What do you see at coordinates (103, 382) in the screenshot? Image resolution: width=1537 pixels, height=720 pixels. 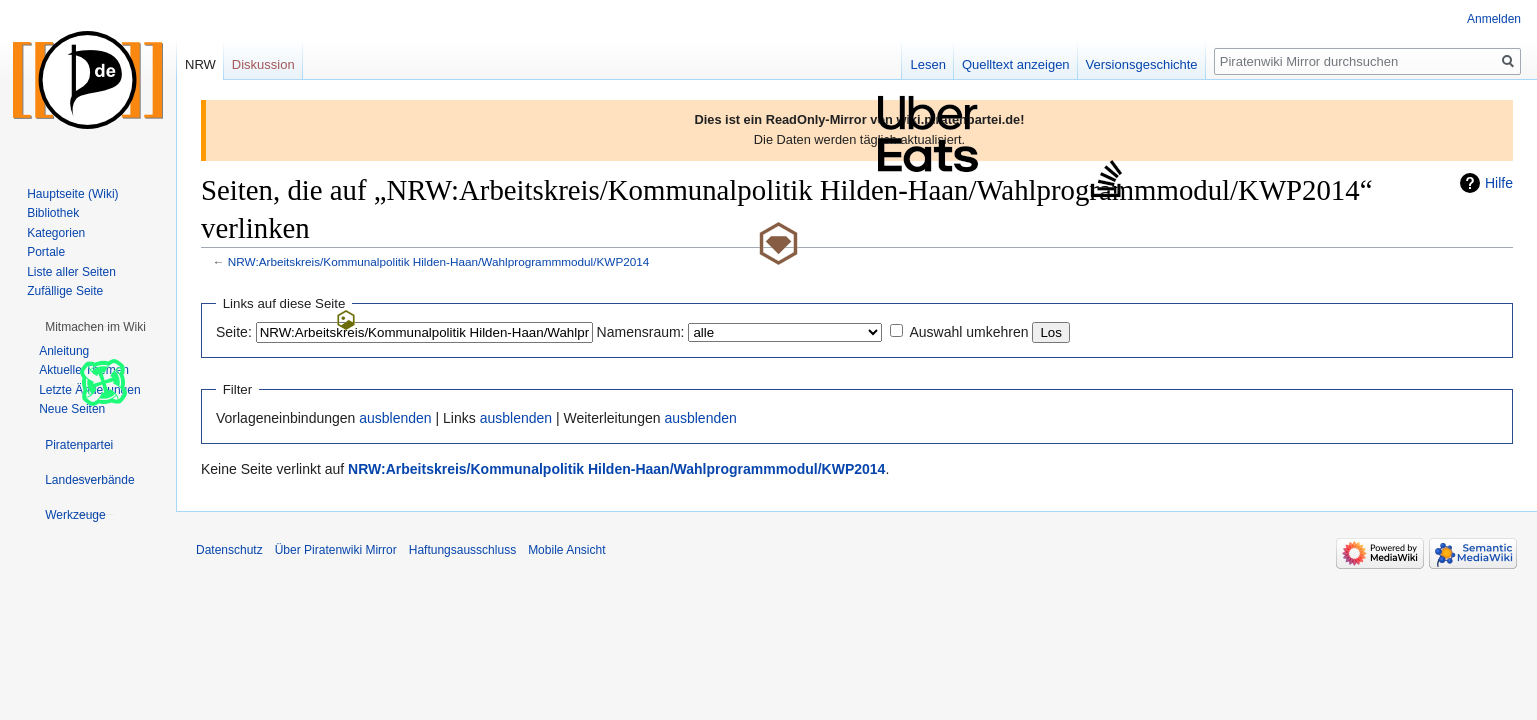 I see `visit Nexus Mods website` at bounding box center [103, 382].